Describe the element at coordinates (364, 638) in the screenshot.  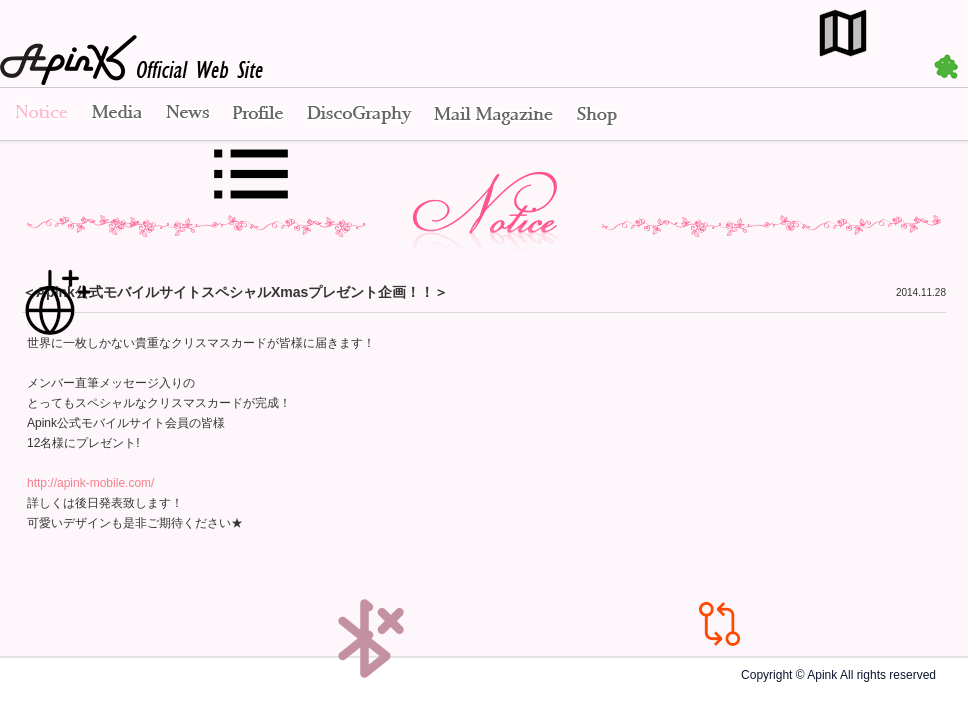
I see `bluetooth is disabled or turned off` at that location.